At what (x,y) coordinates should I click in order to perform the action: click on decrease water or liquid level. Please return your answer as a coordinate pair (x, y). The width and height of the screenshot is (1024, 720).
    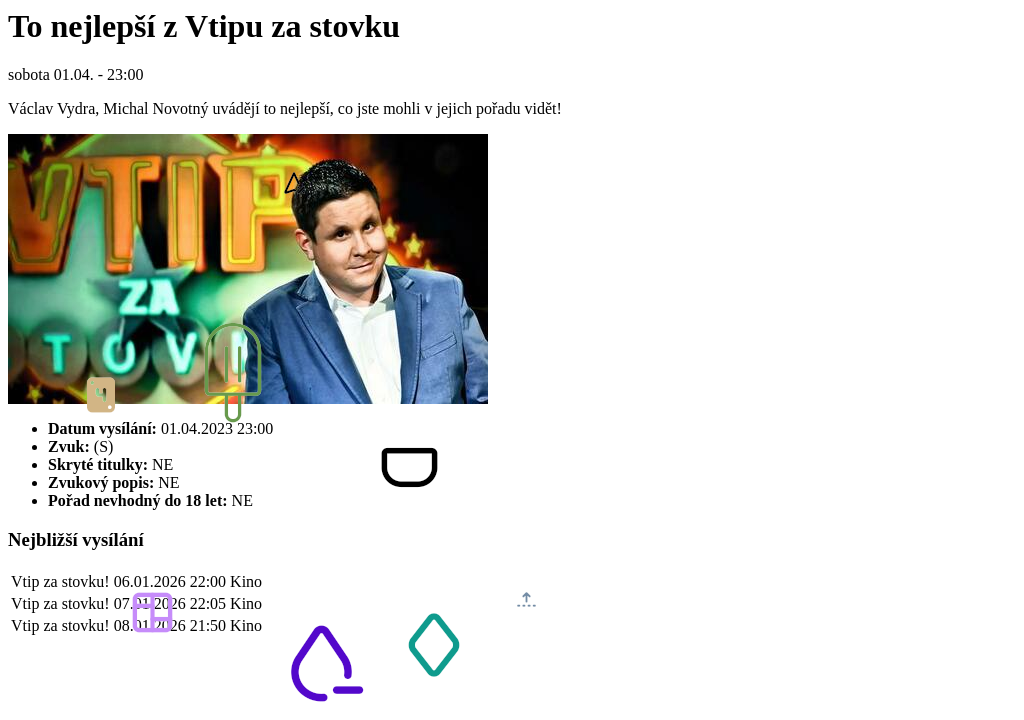
    Looking at the image, I should click on (321, 663).